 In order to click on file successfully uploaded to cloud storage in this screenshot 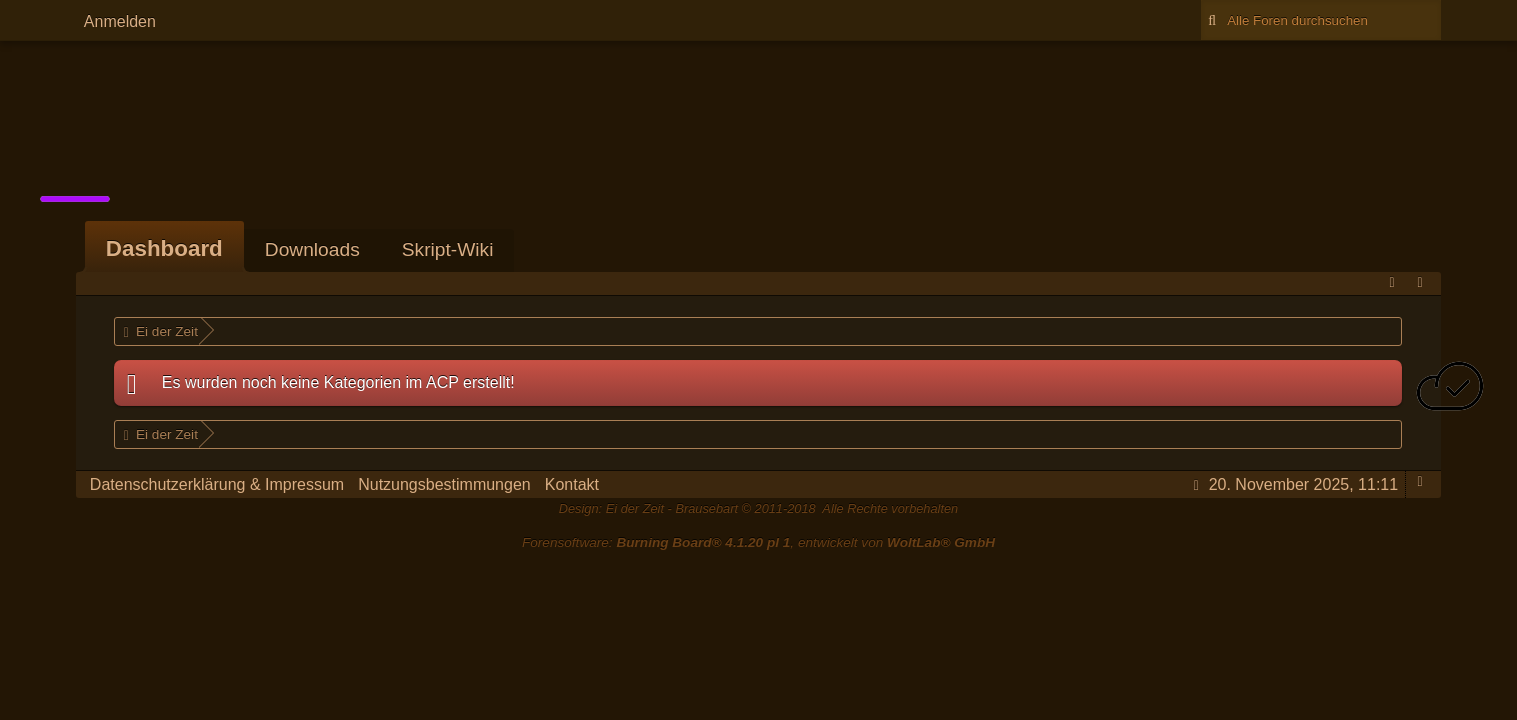, I will do `click(1450, 386)`.